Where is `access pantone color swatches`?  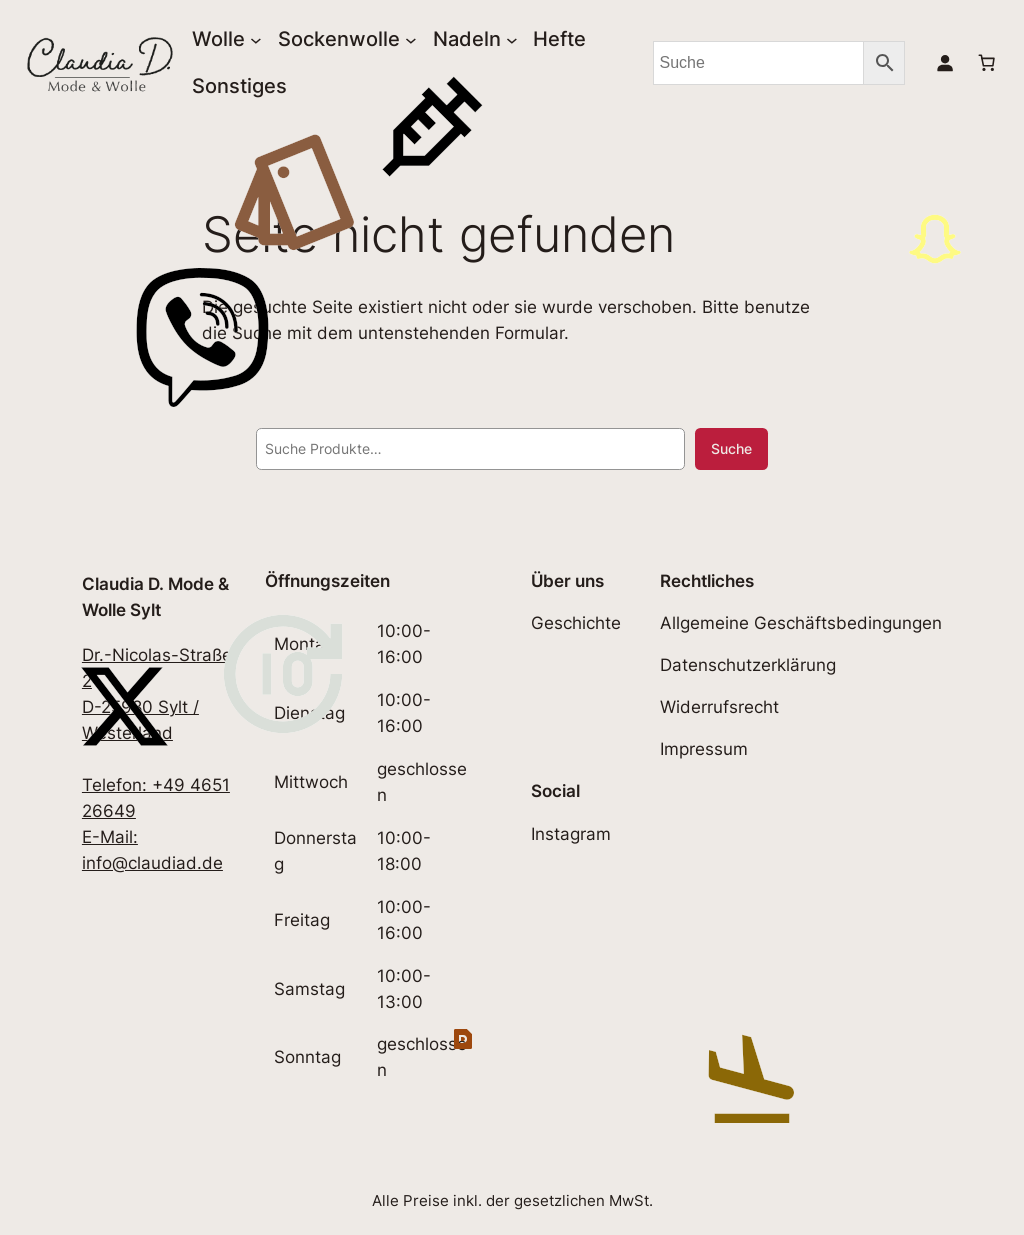 access pantone color swatches is located at coordinates (293, 192).